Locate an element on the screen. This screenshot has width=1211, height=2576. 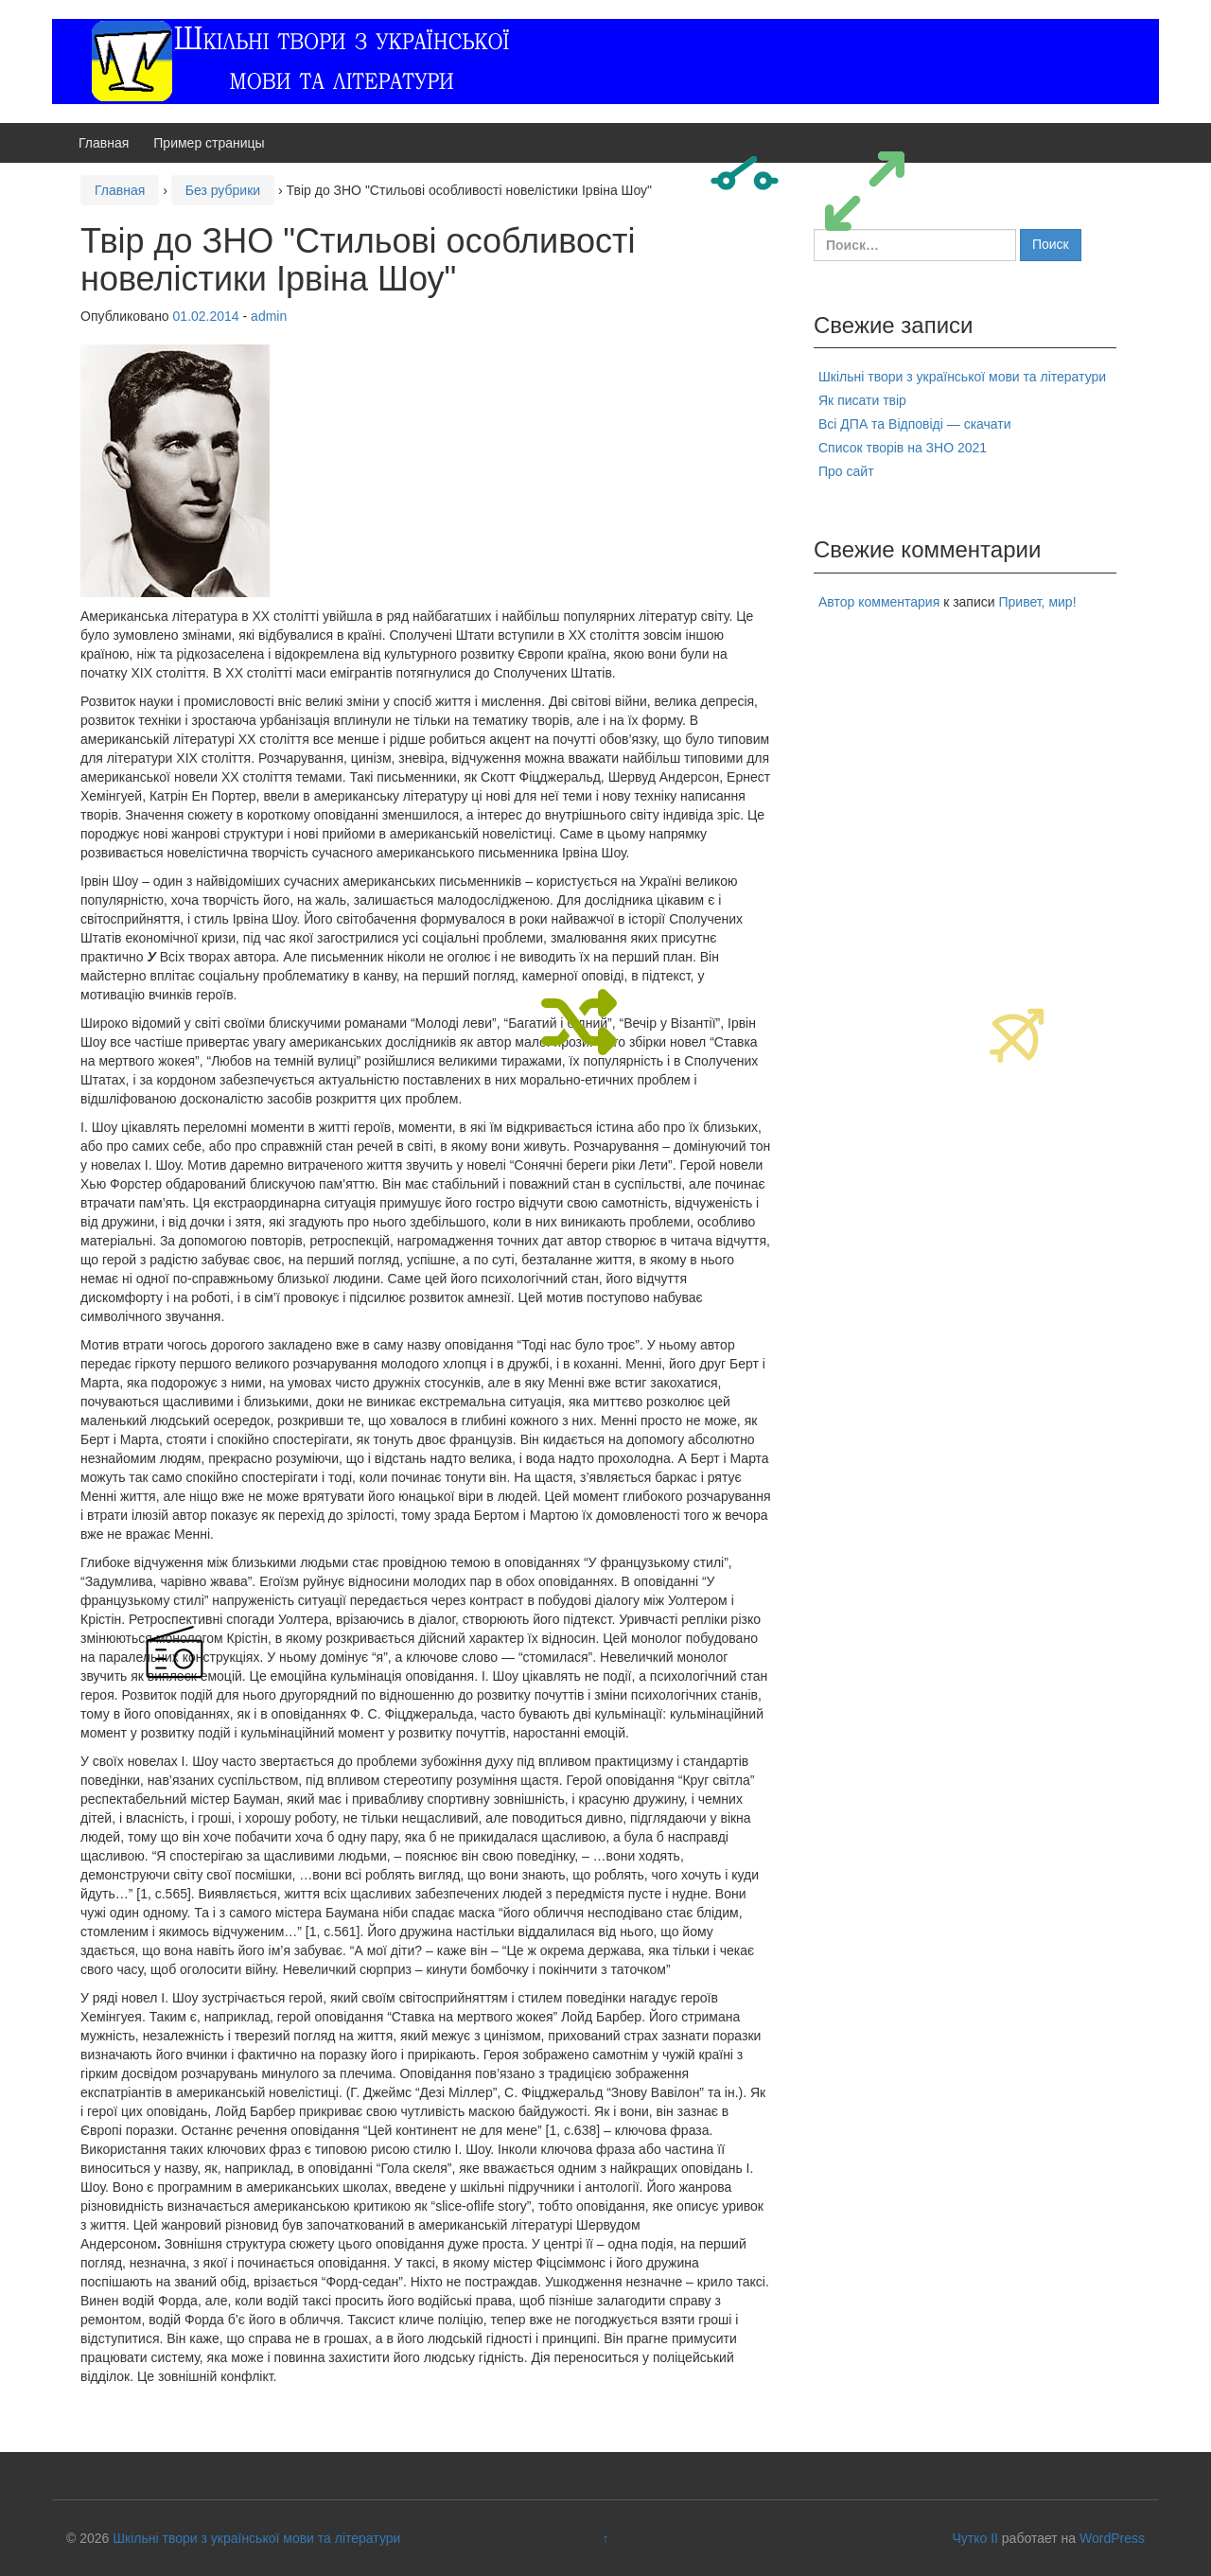
open radio or audio streaming is located at coordinates (174, 1656).